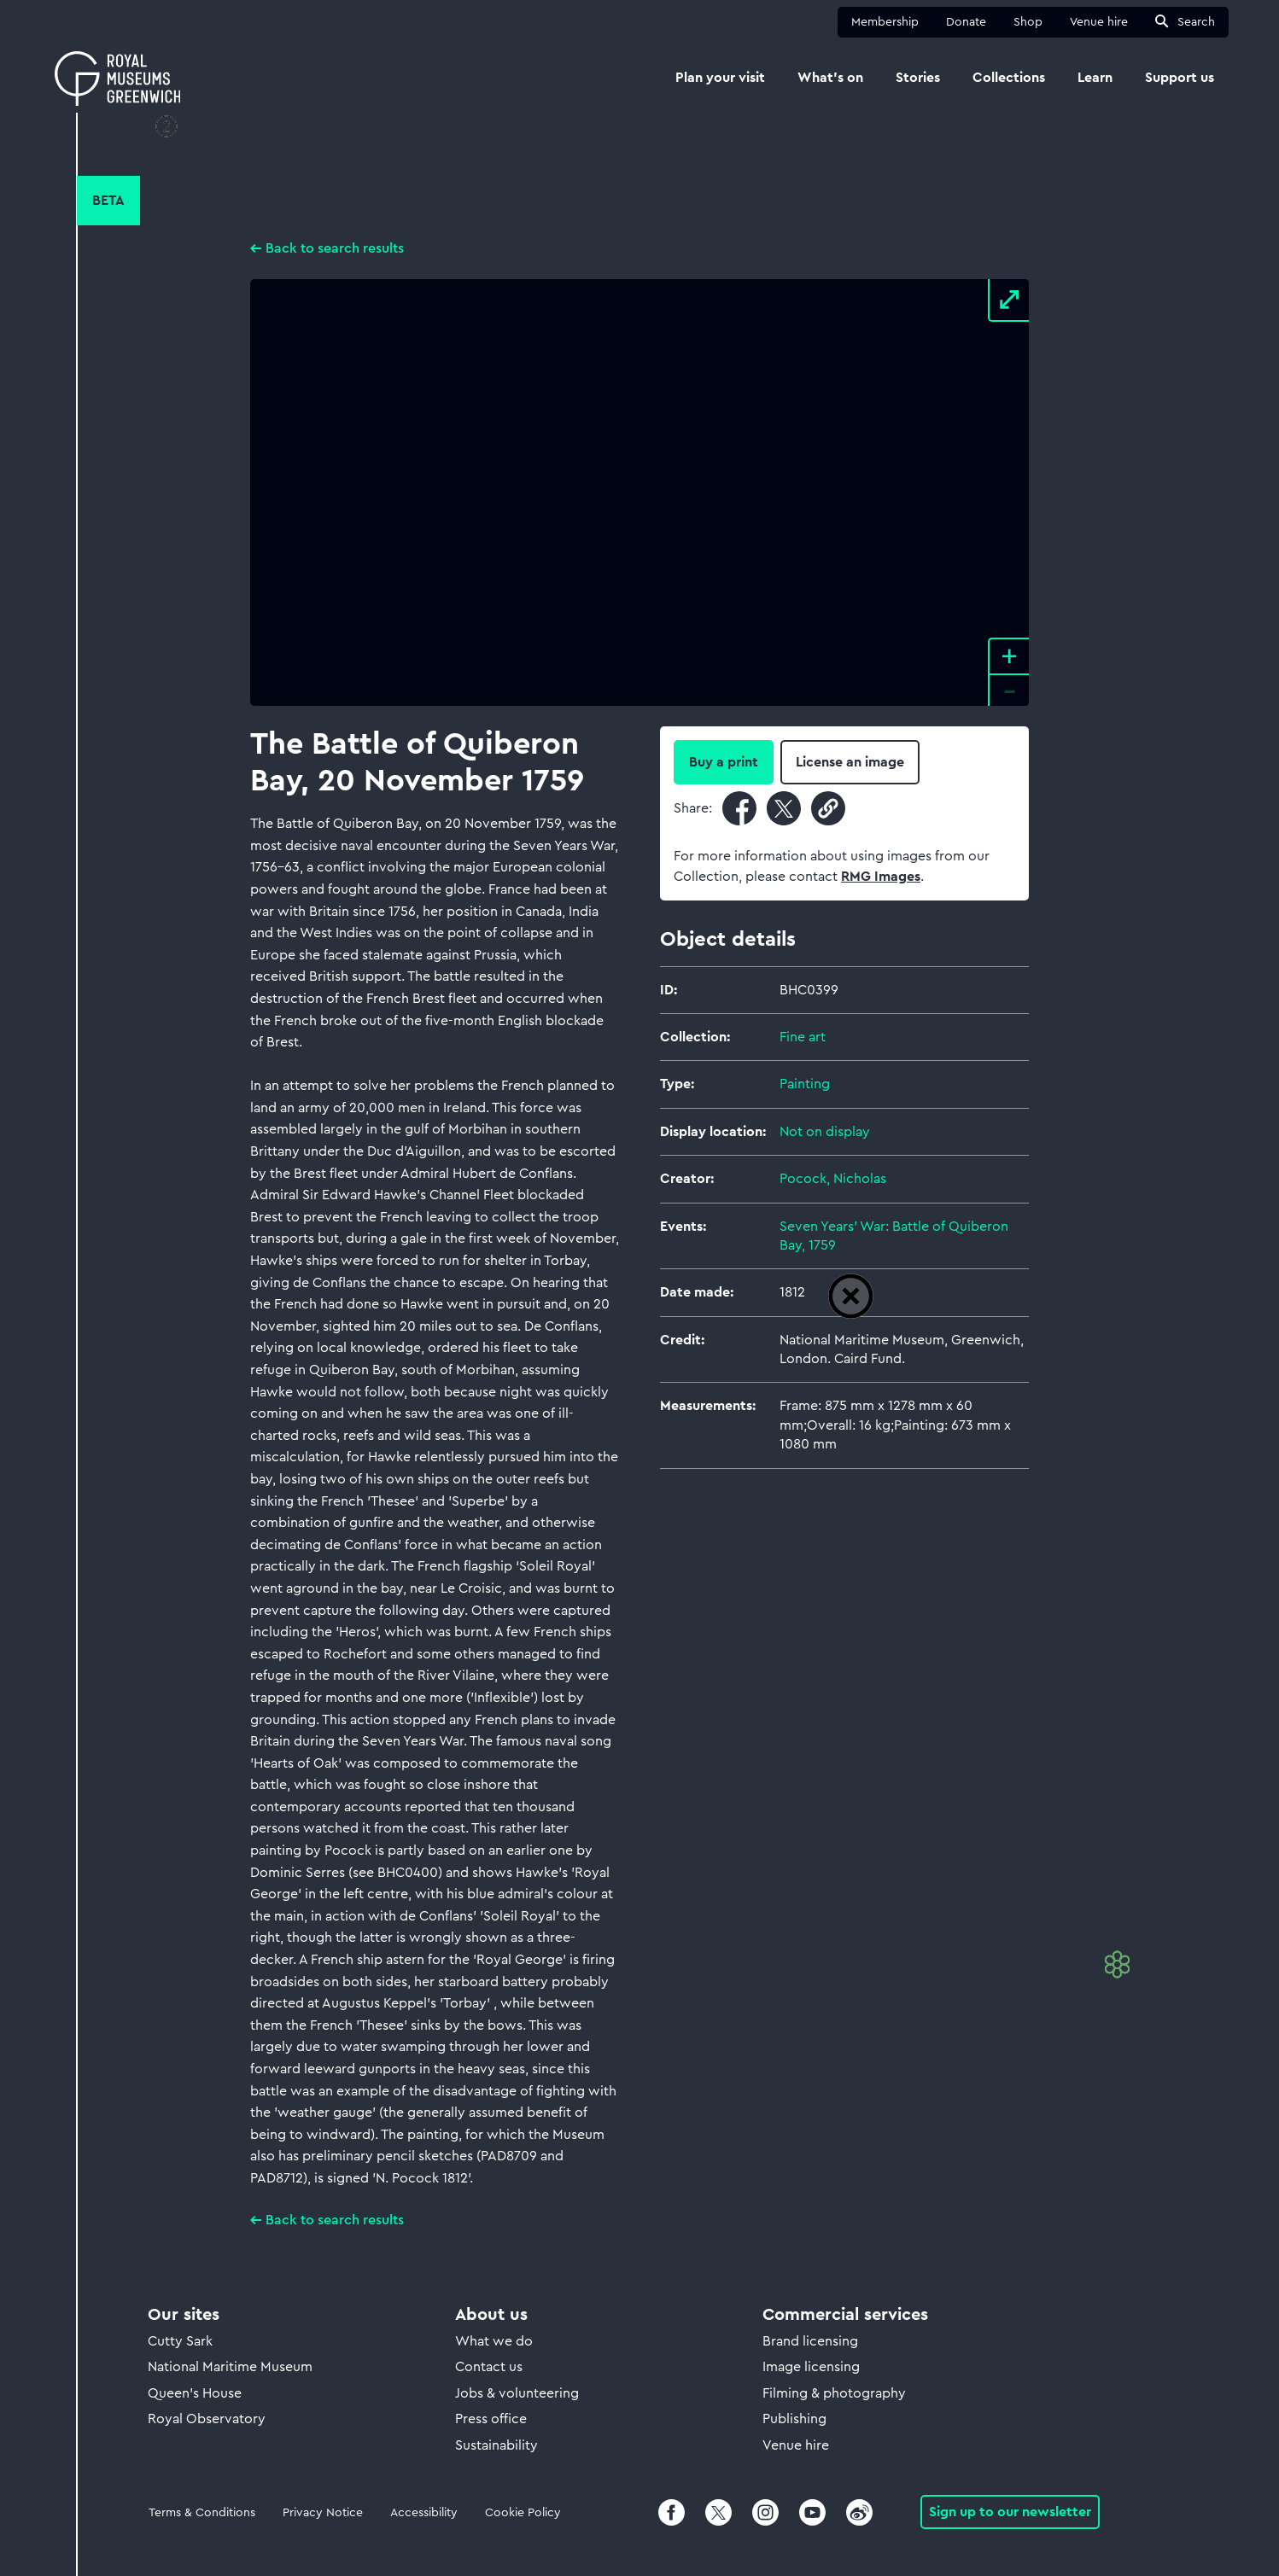 Image resolution: width=1279 pixels, height=2576 pixels. I want to click on view garden or plant-related content, so click(1117, 1964).